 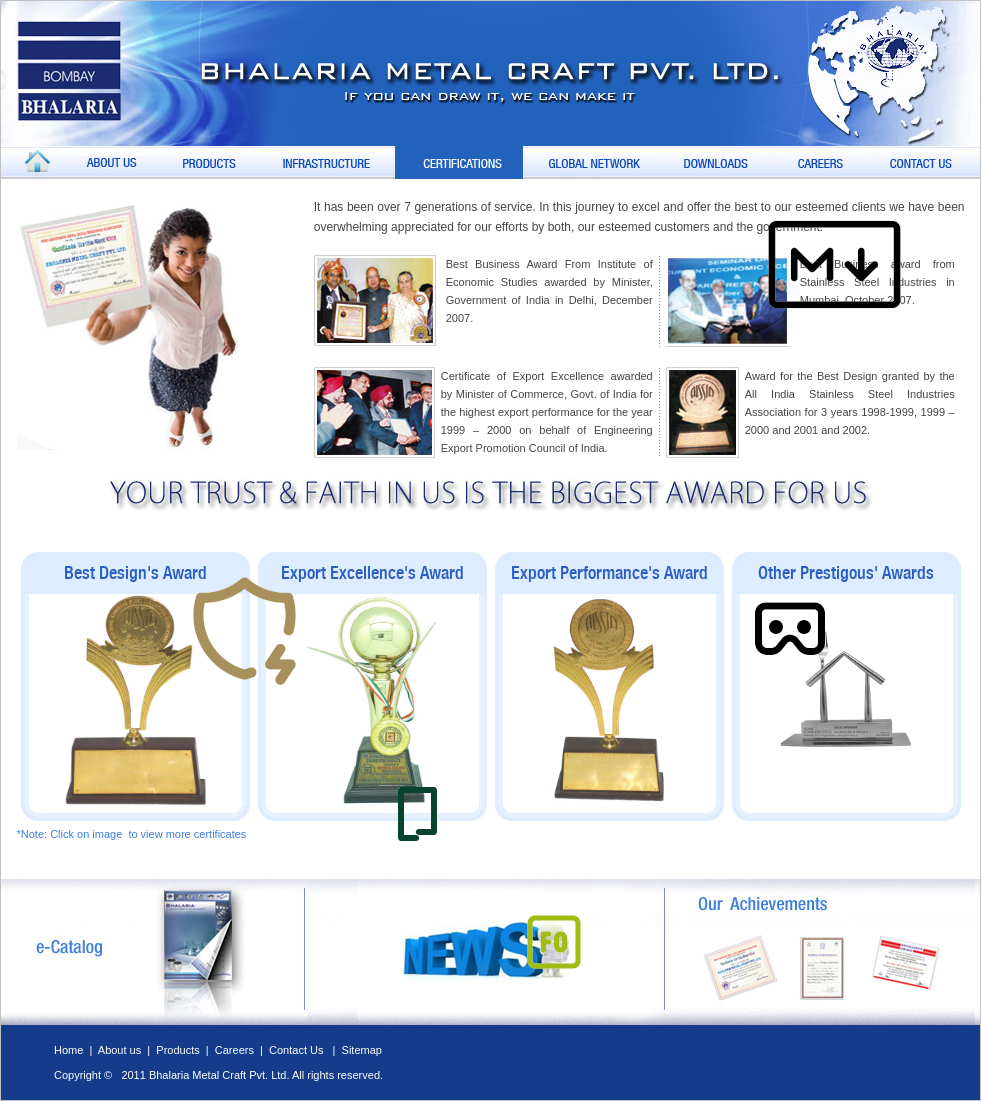 What do you see at coordinates (790, 627) in the screenshot?
I see `access virtual reality or VR mode` at bounding box center [790, 627].